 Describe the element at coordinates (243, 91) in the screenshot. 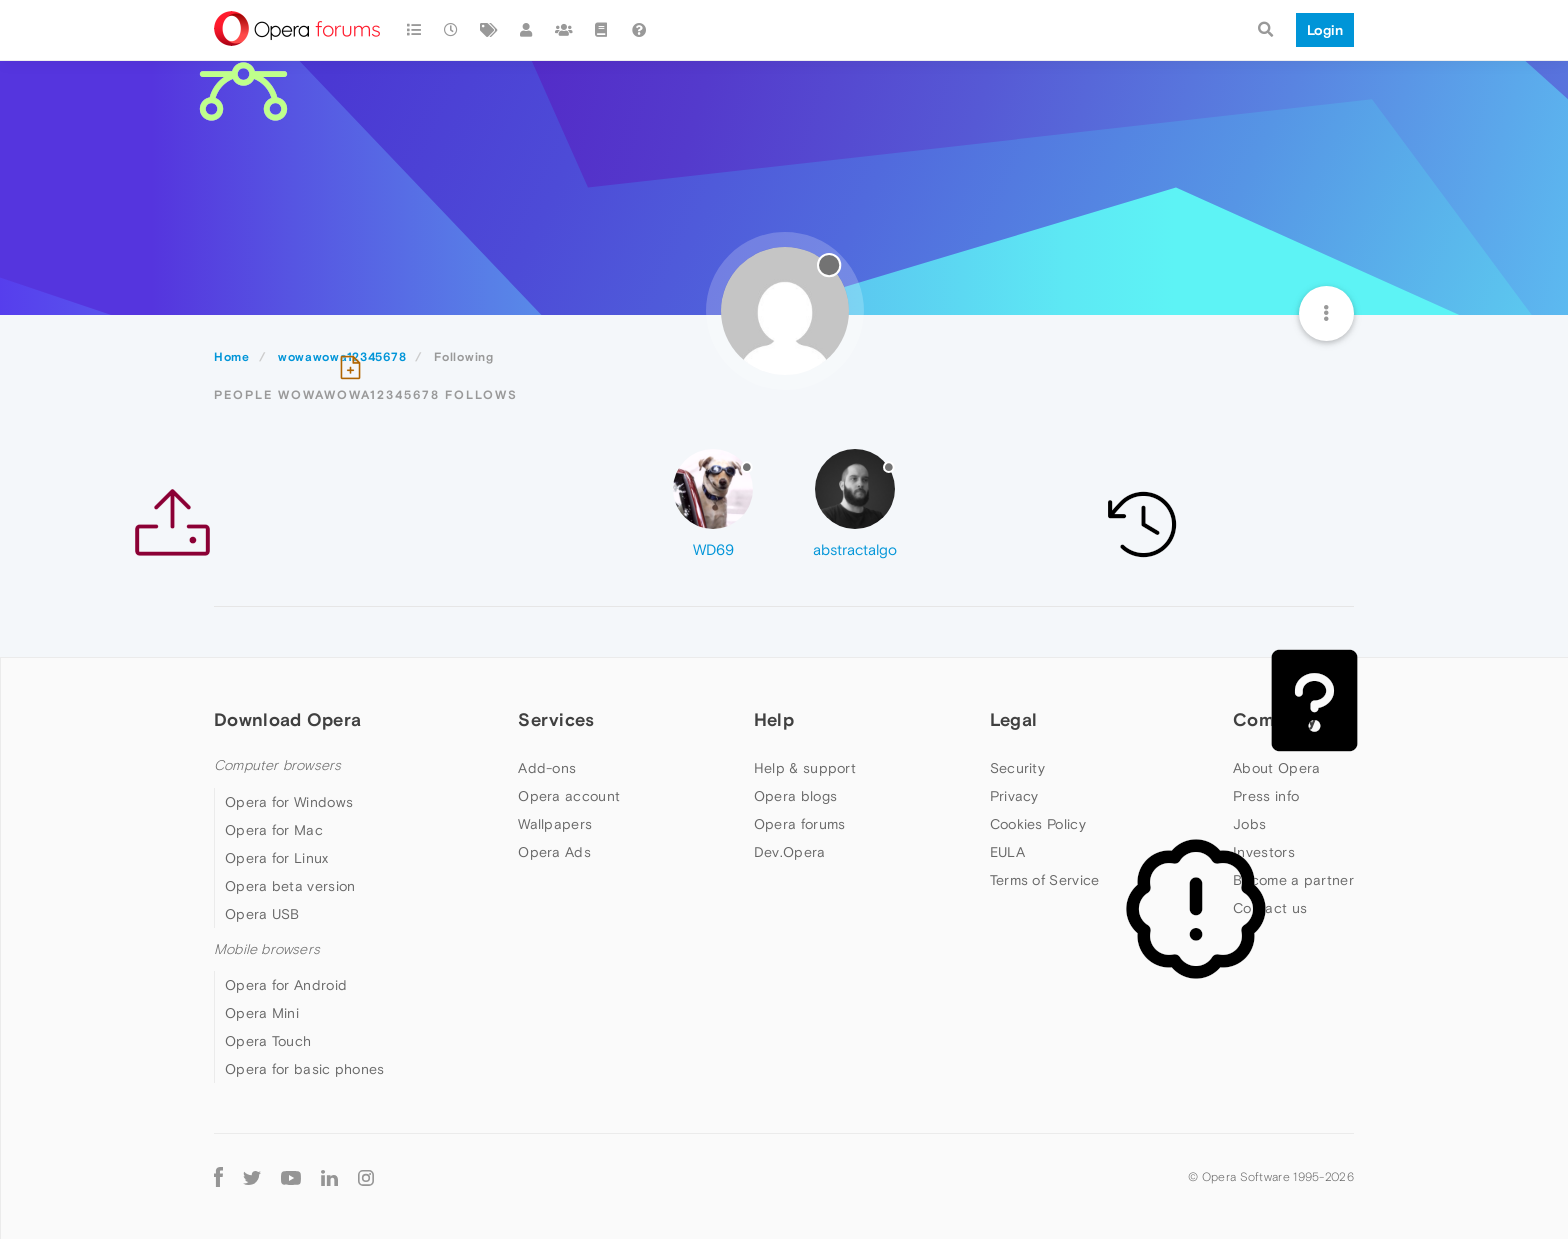

I see `edit vector path or curve` at that location.